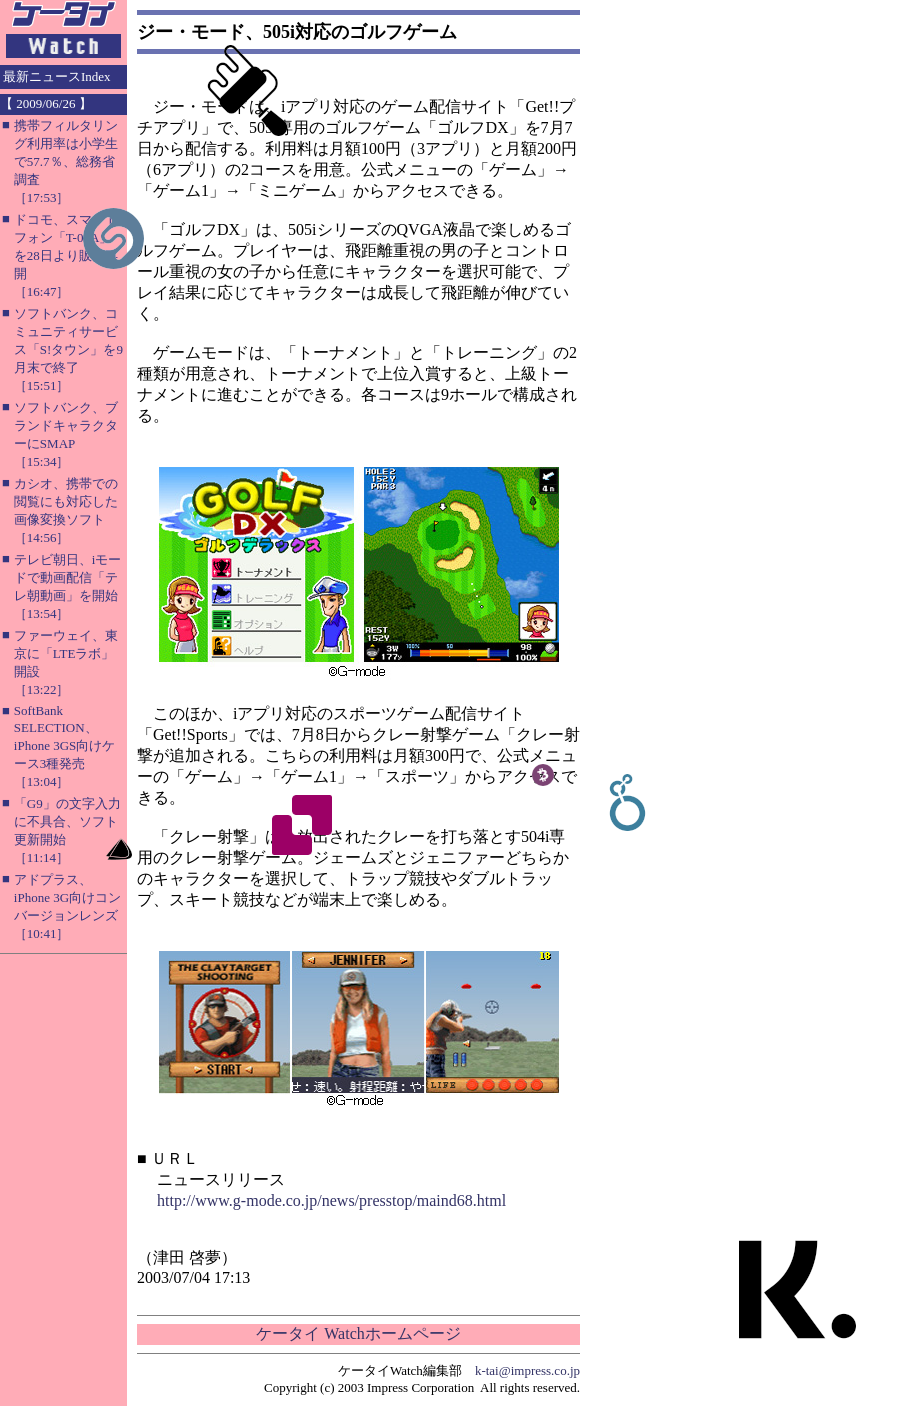  Describe the element at coordinates (543, 775) in the screenshot. I see `bitcoin cash cryptocurrency logo` at that location.